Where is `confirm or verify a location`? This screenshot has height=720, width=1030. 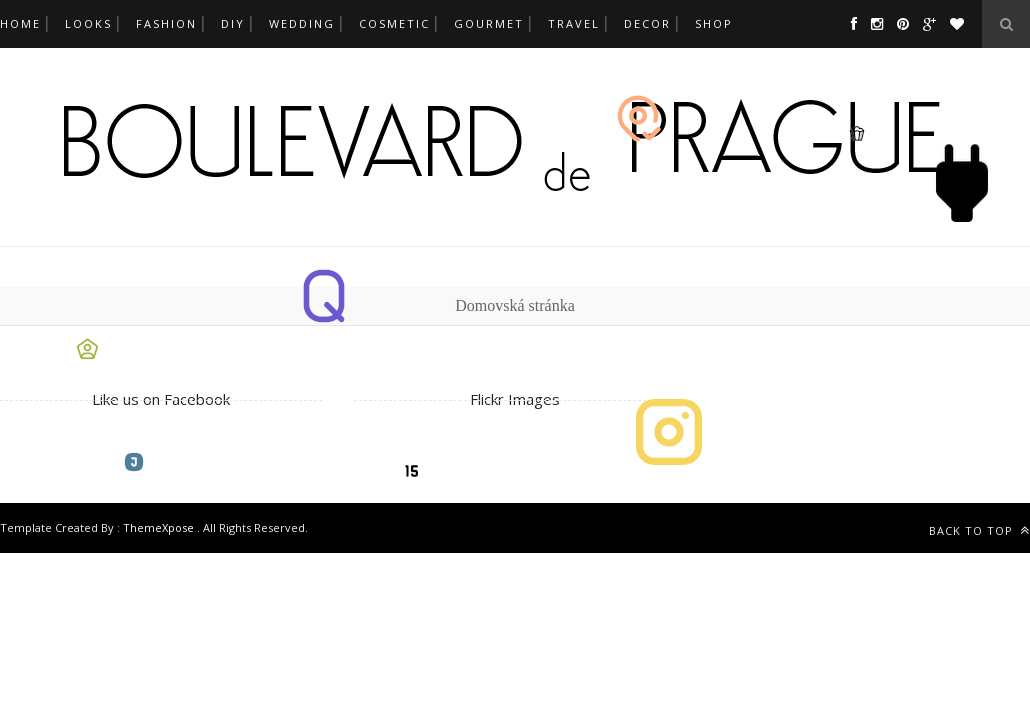 confirm or verify a location is located at coordinates (638, 118).